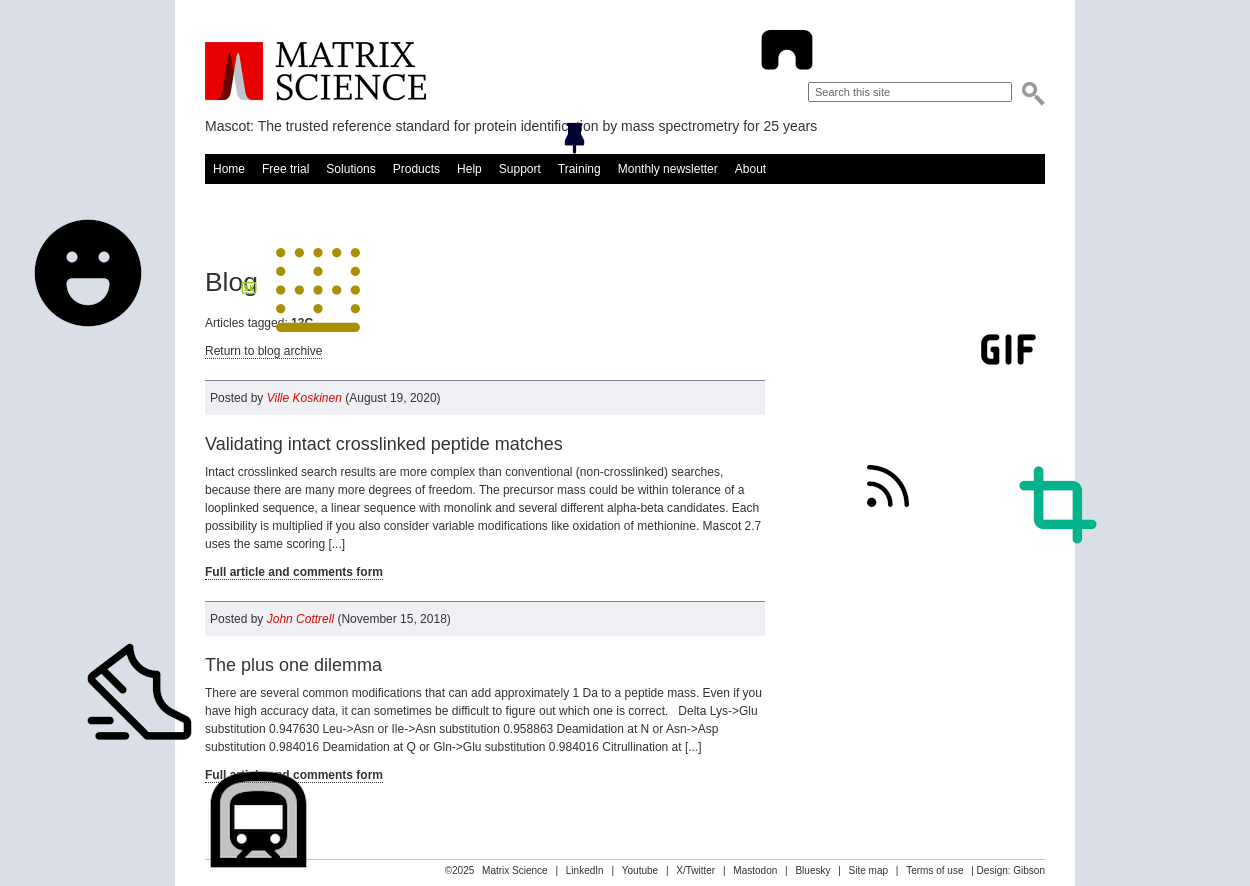 This screenshot has height=886, width=1250. I want to click on insert a gif into your message, so click(1008, 349).